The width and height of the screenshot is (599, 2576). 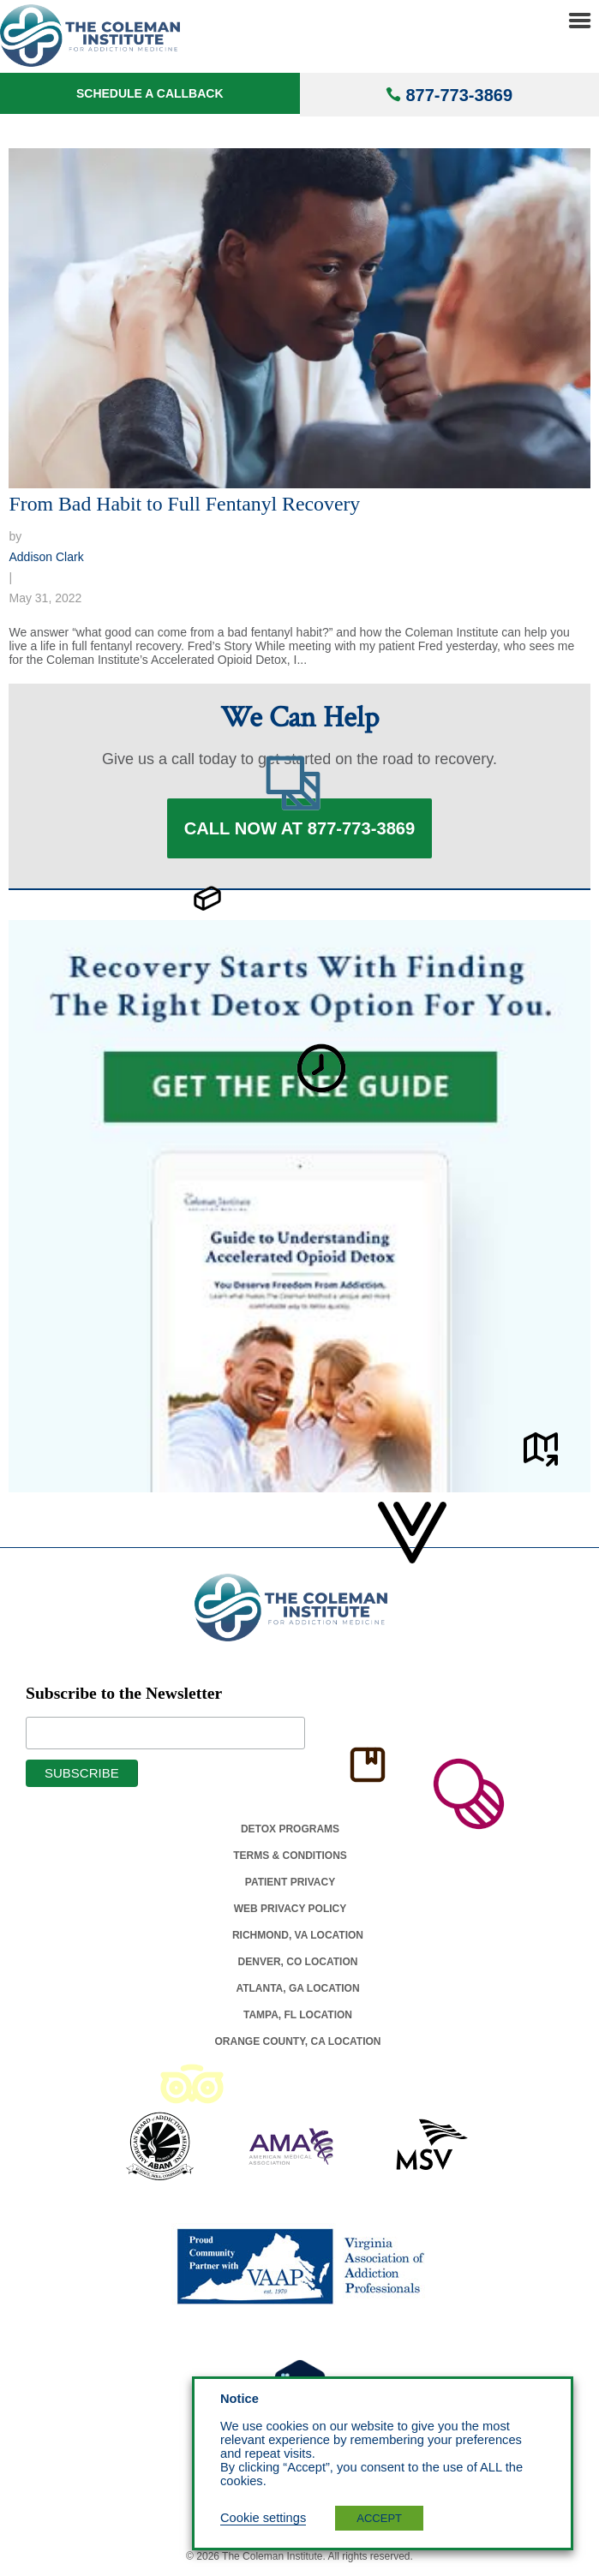 What do you see at coordinates (541, 1448) in the screenshot?
I see `share your current location` at bounding box center [541, 1448].